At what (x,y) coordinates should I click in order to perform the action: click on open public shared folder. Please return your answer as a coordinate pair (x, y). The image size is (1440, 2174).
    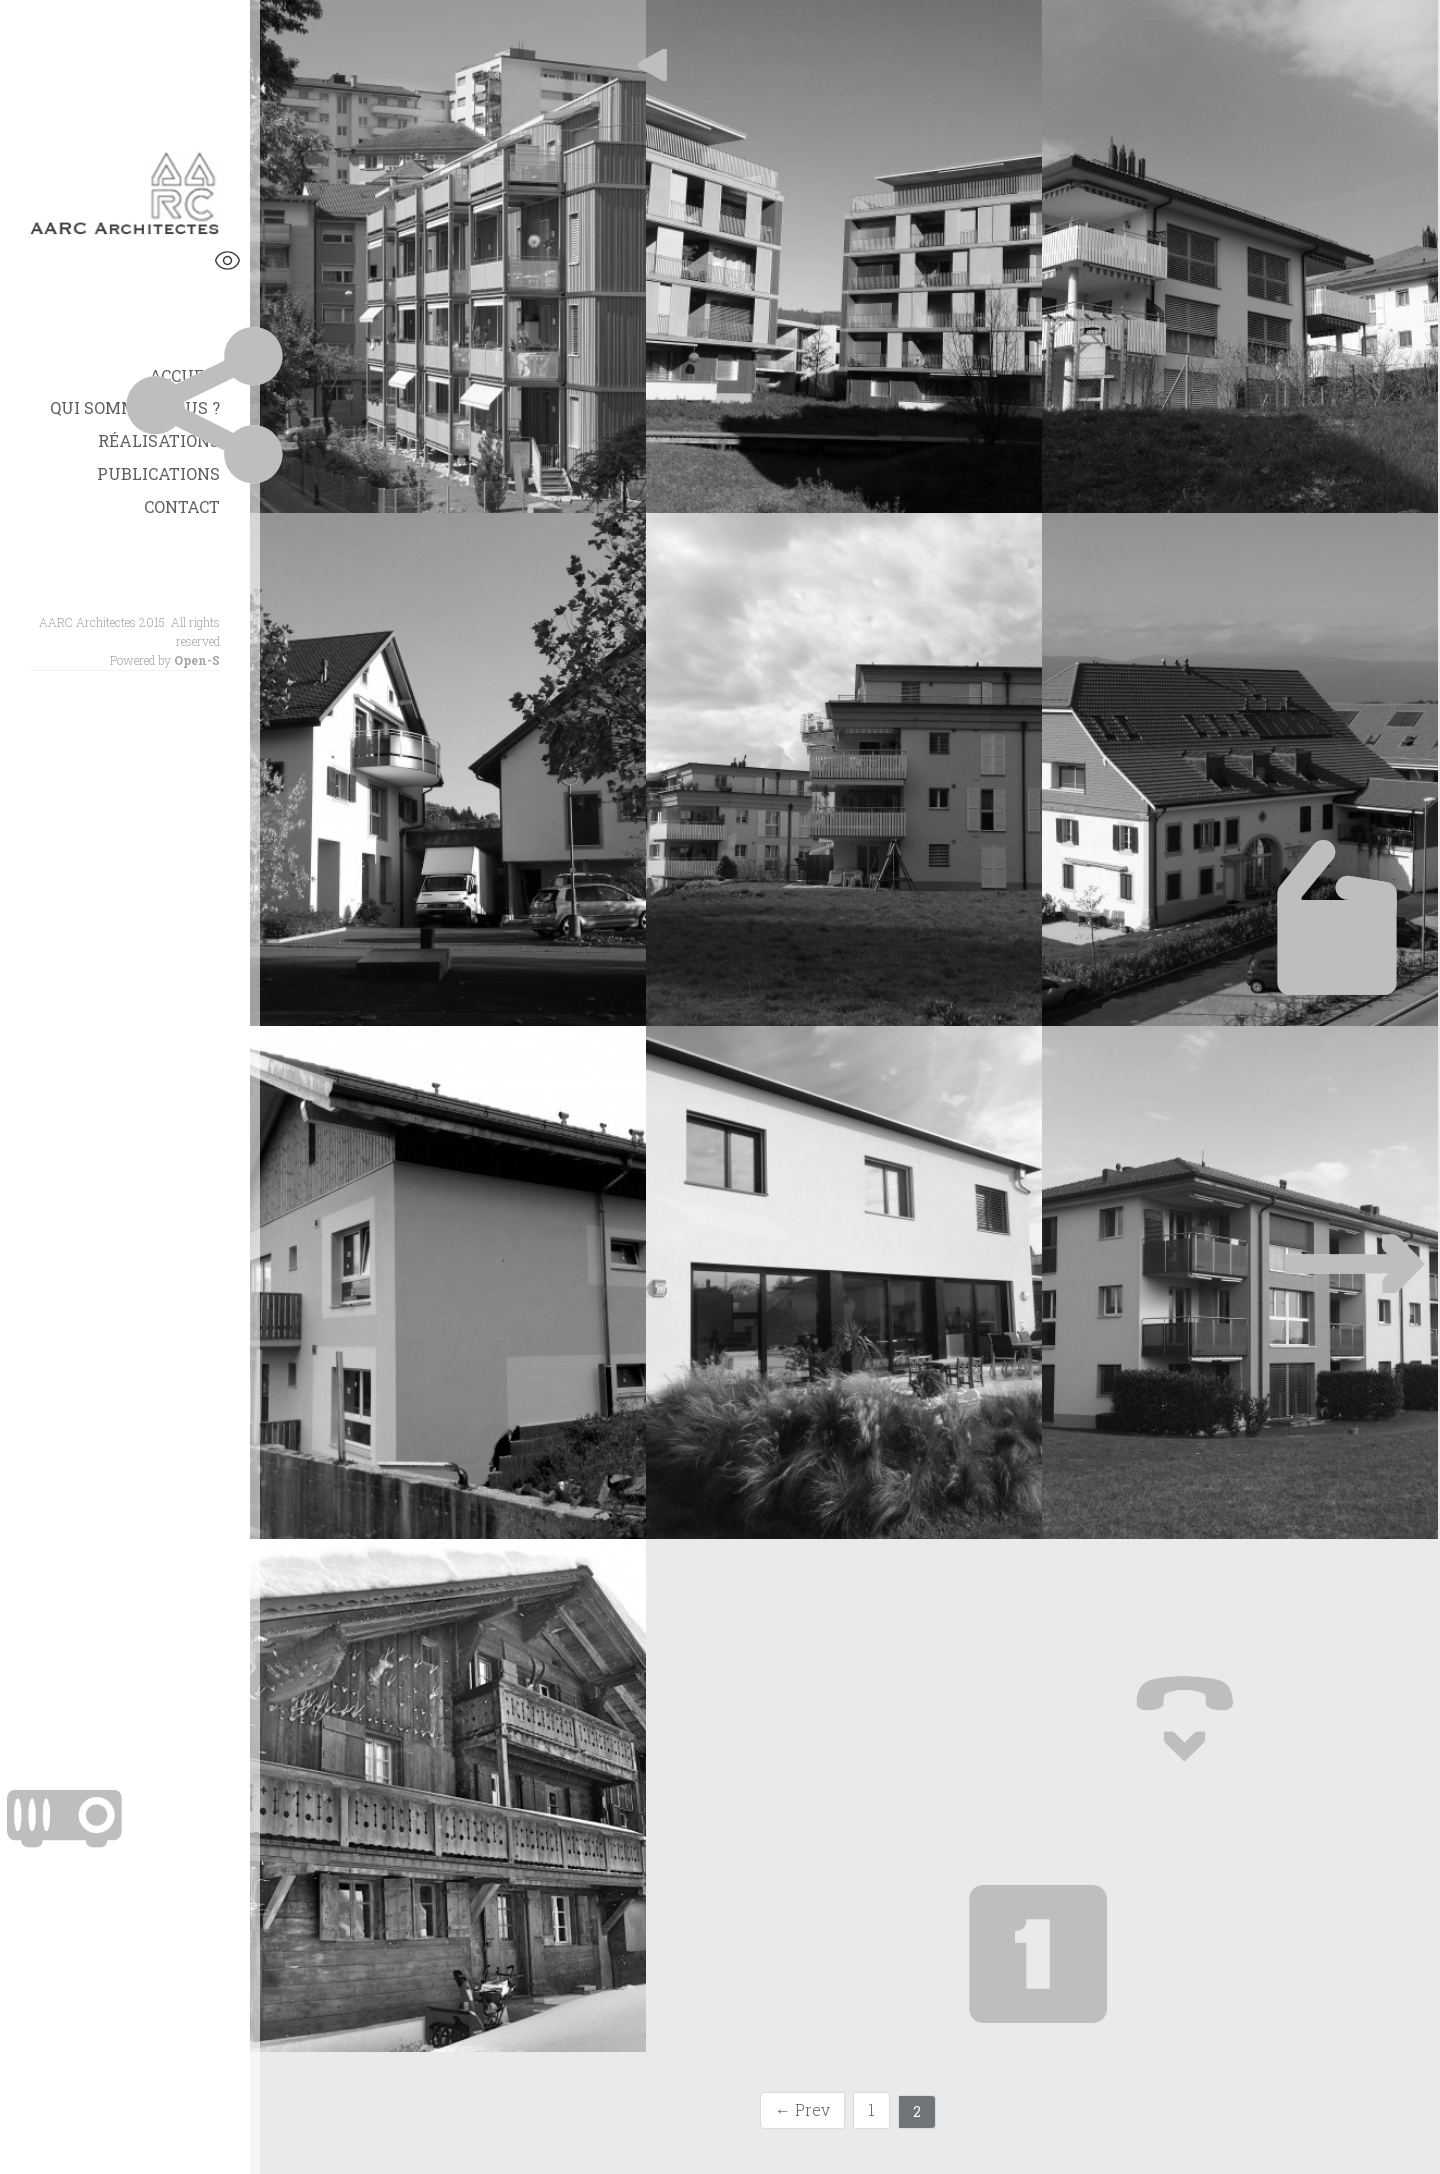
    Looking at the image, I should click on (204, 405).